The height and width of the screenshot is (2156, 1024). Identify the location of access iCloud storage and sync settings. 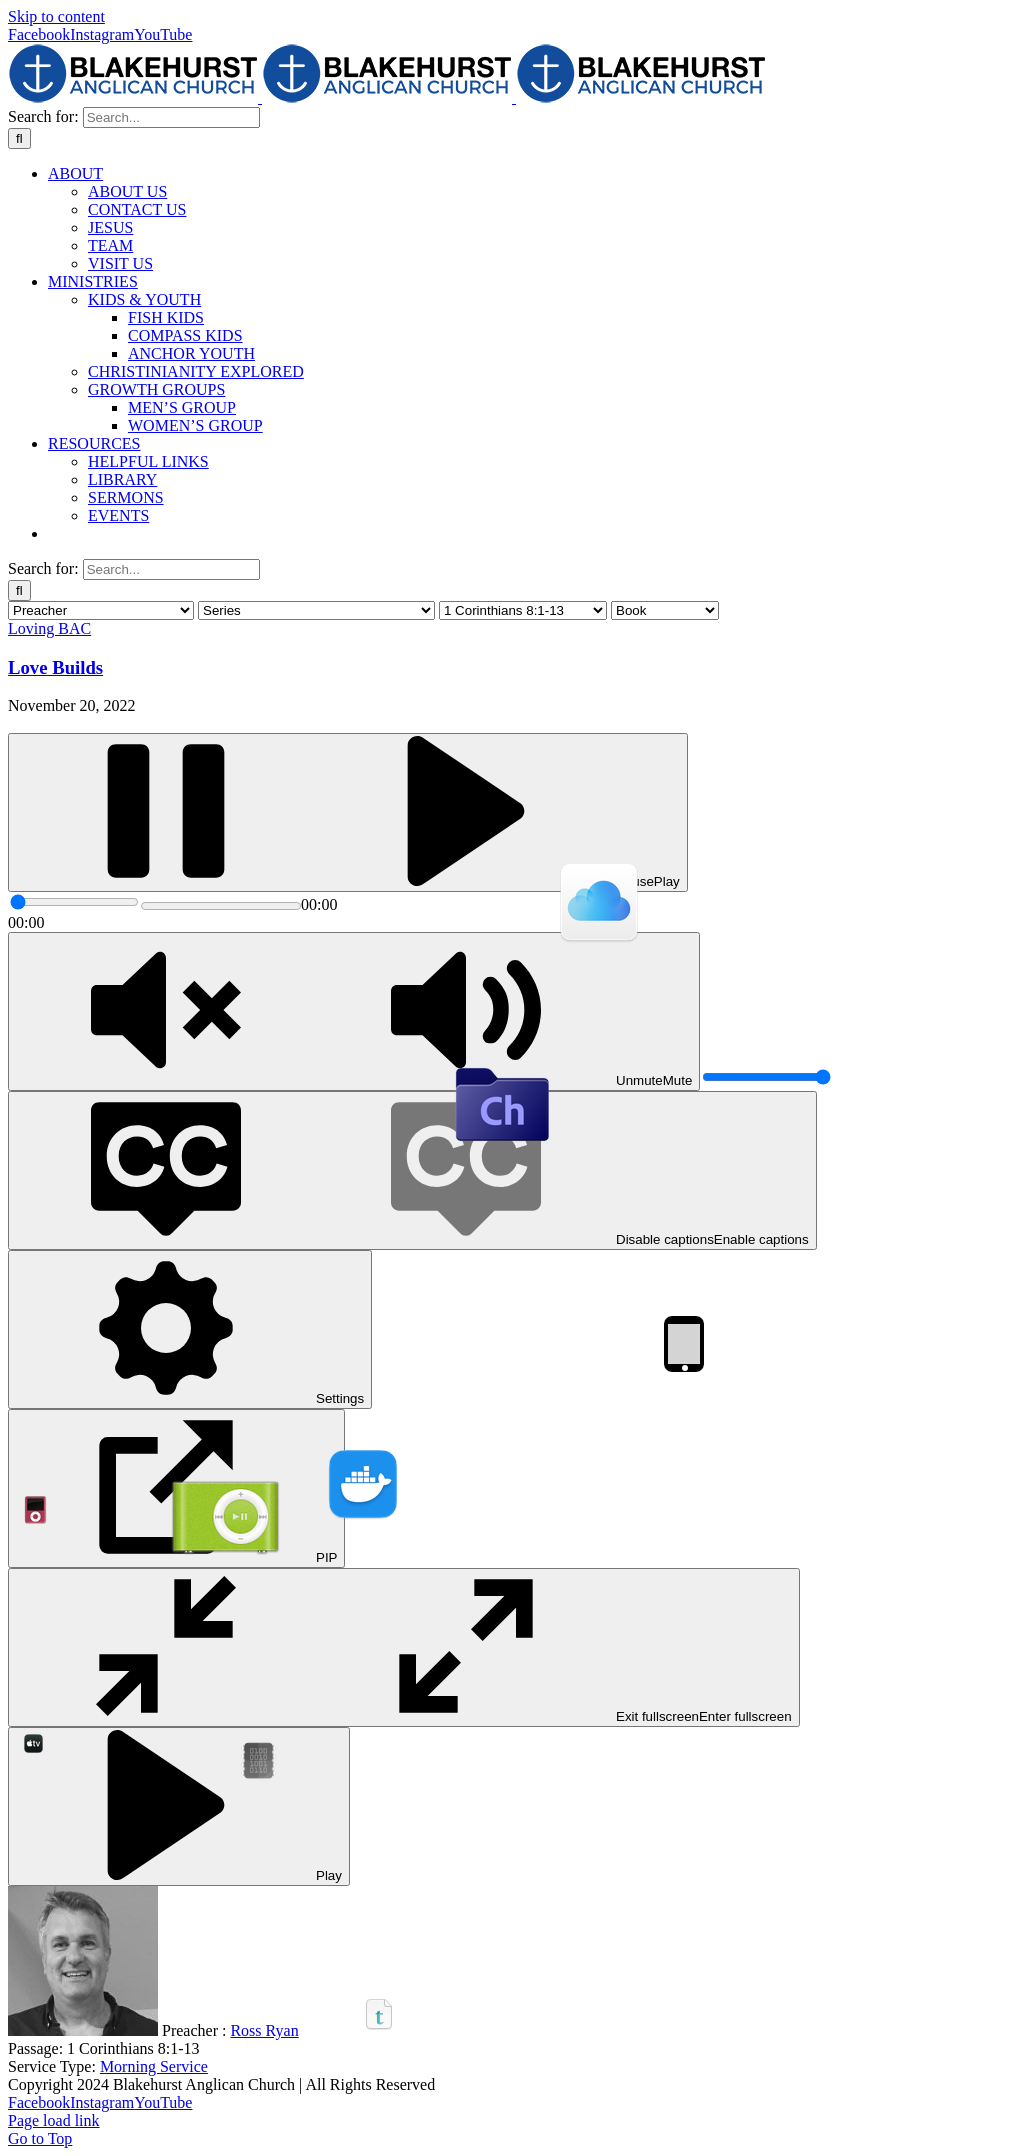
(599, 902).